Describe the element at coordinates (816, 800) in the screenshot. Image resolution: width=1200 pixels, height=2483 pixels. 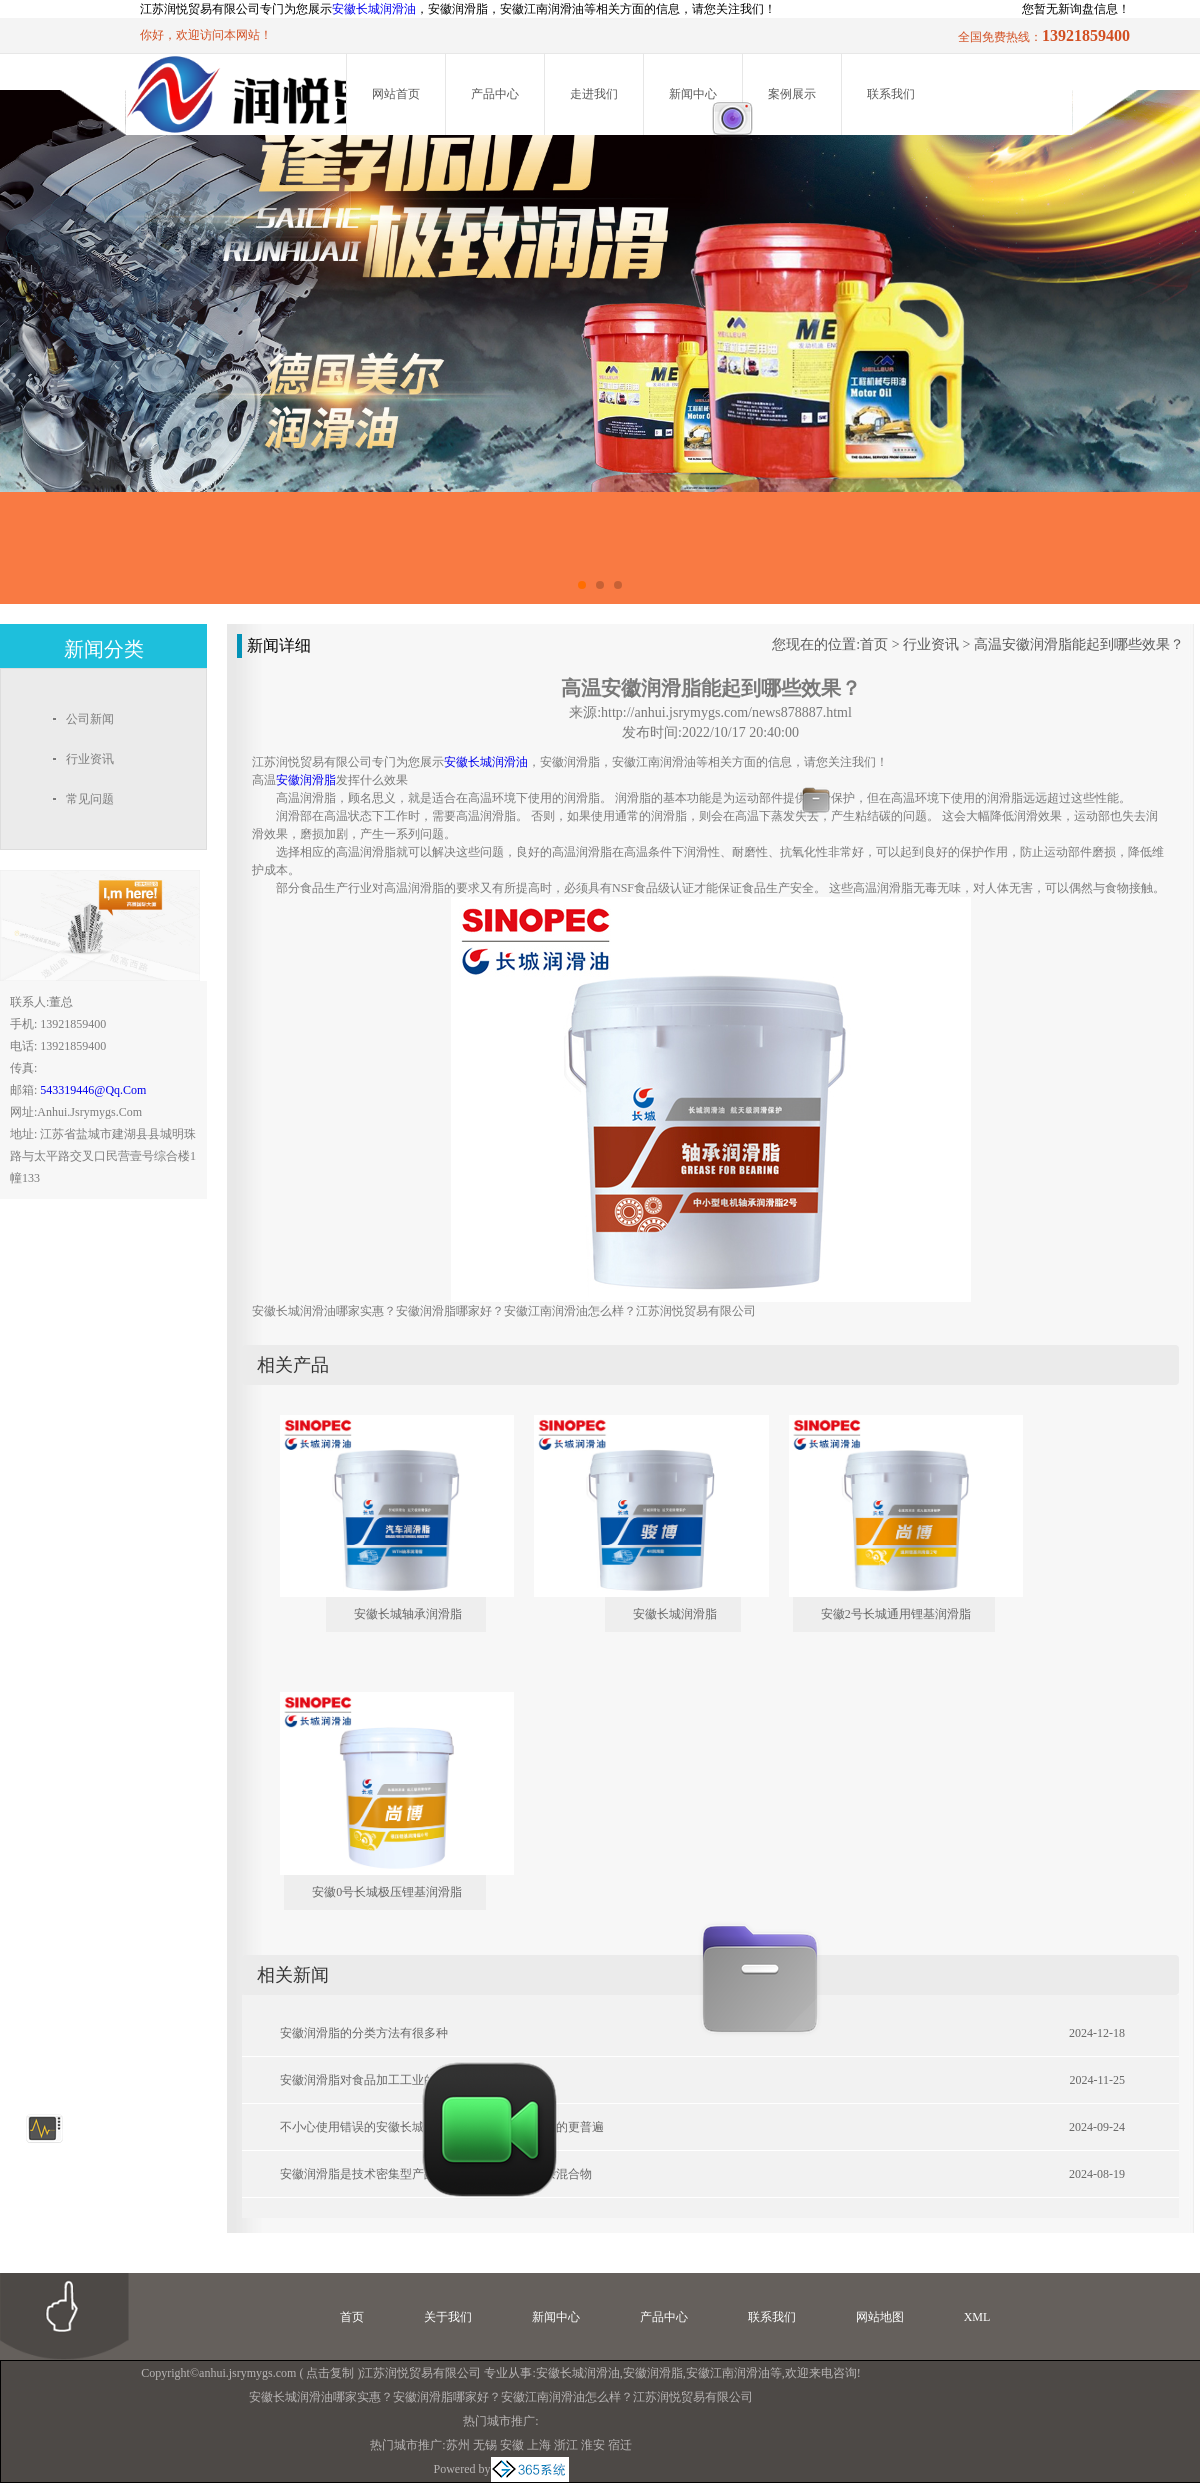
I see `open the file manager application` at that location.